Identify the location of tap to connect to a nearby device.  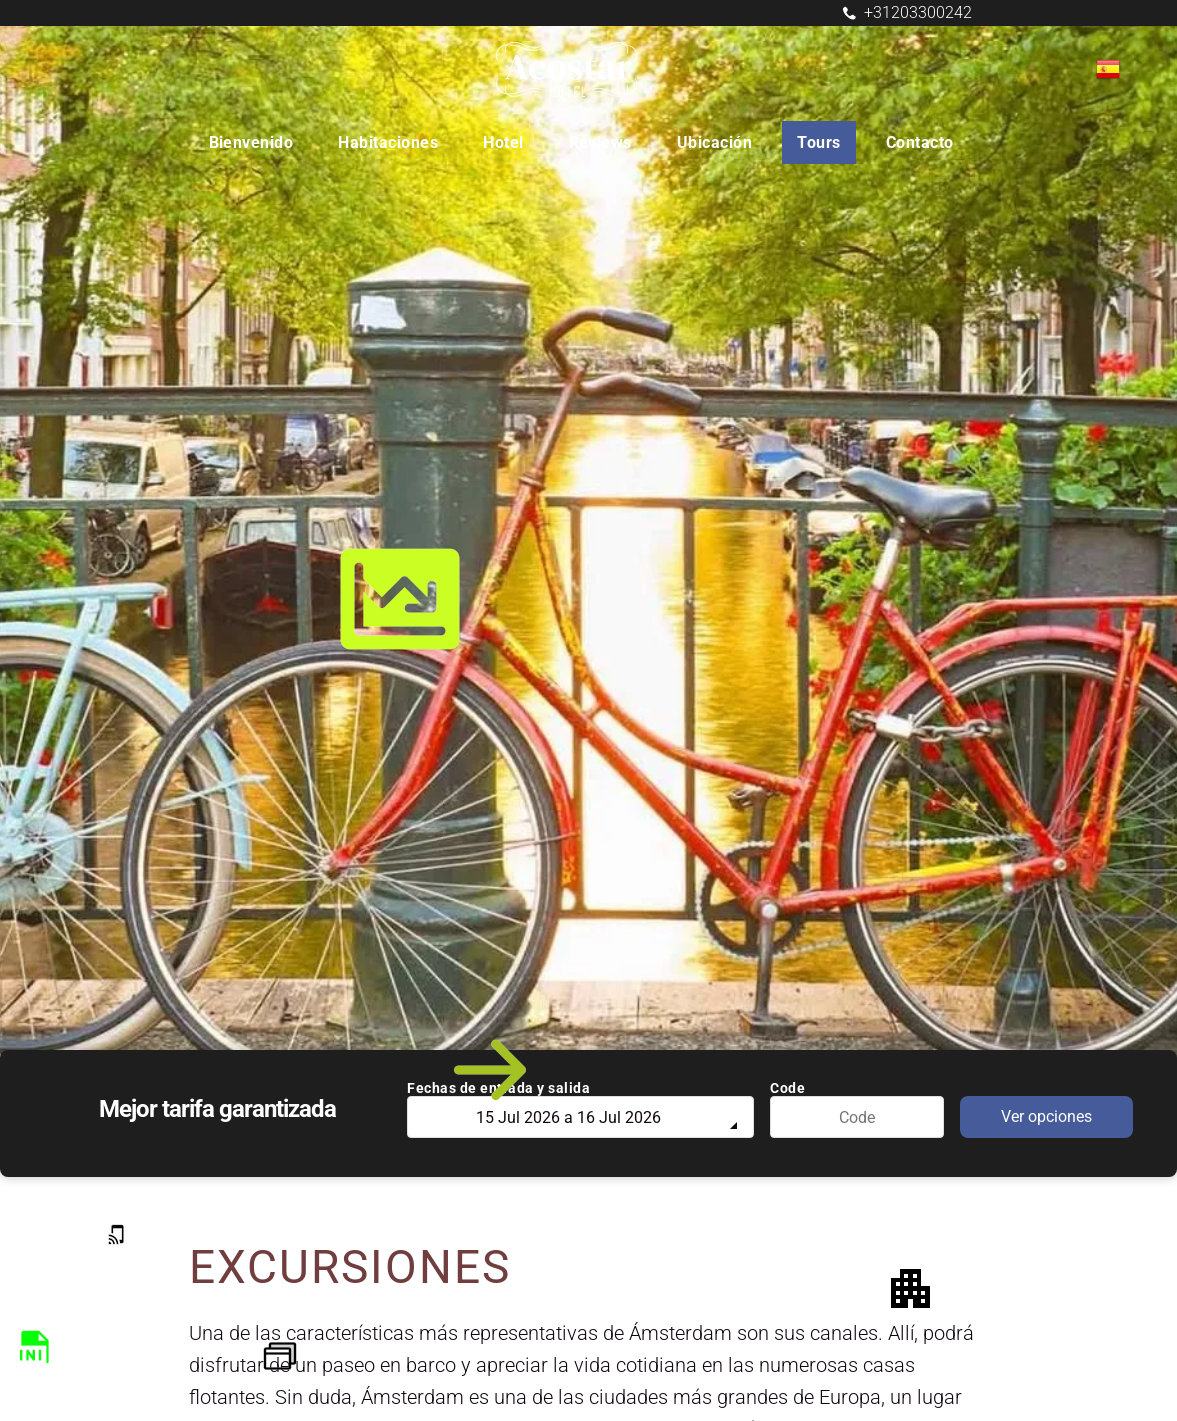
(117, 1234).